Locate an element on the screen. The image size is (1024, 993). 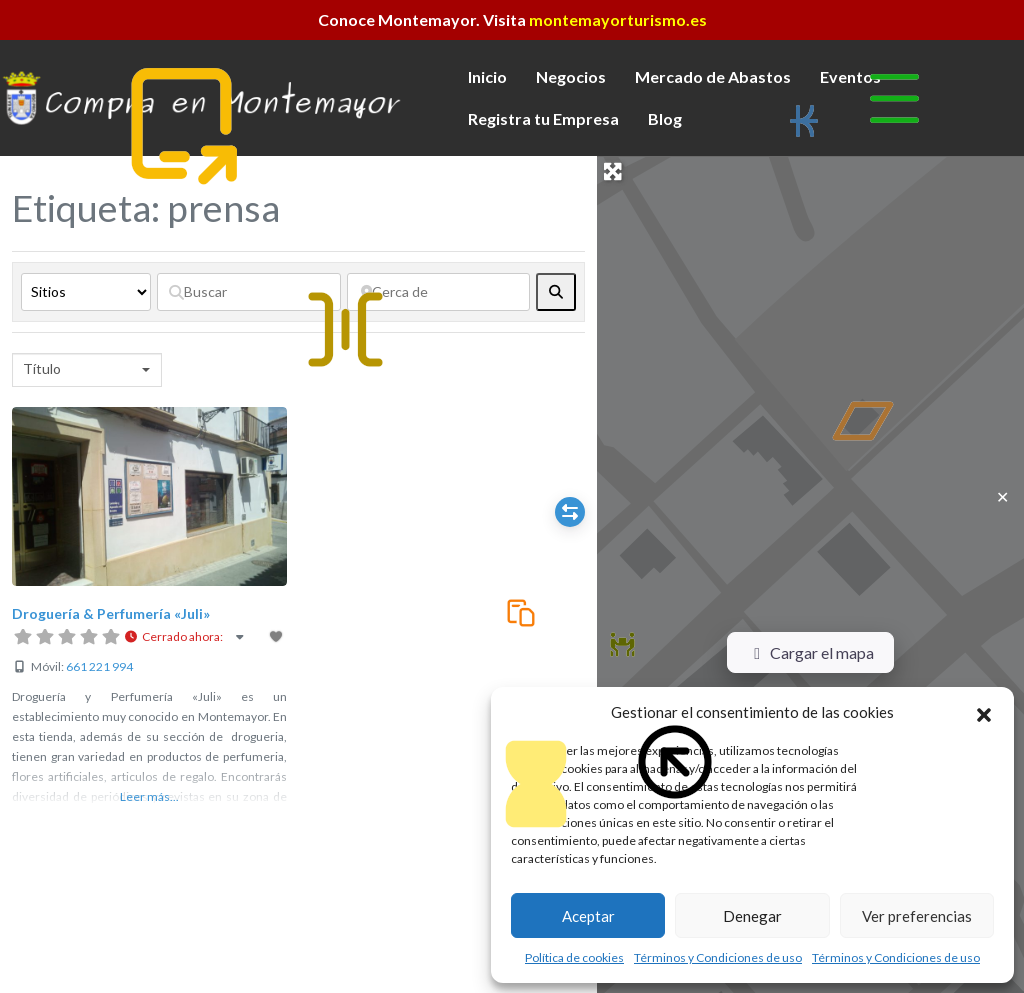
moving or delivery service is located at coordinates (622, 644).